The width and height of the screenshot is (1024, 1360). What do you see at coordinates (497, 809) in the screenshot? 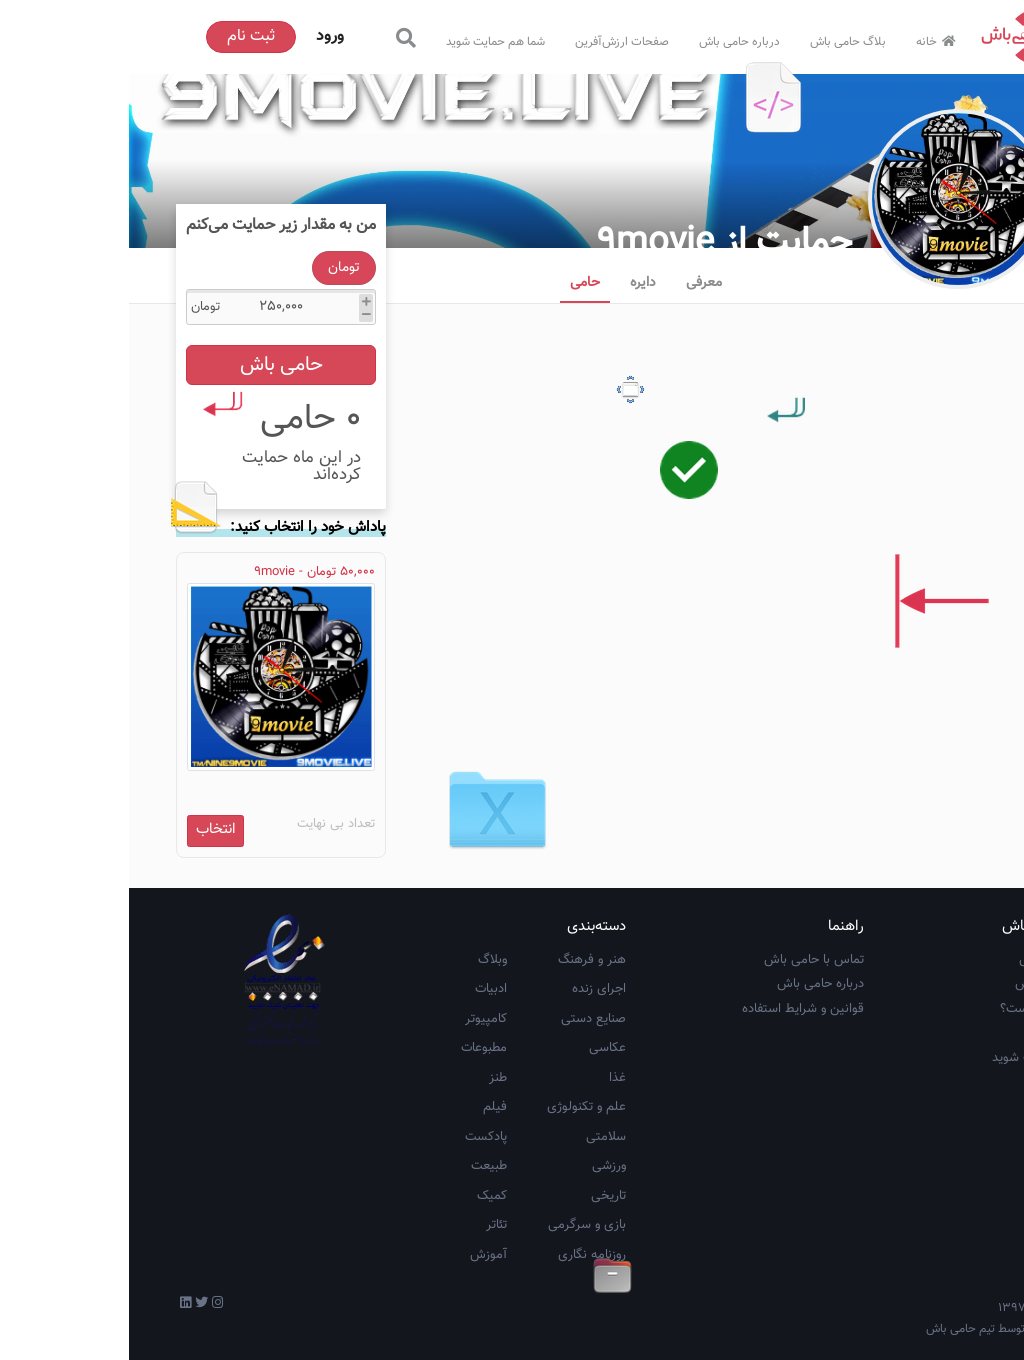
I see `access macos system folder` at bounding box center [497, 809].